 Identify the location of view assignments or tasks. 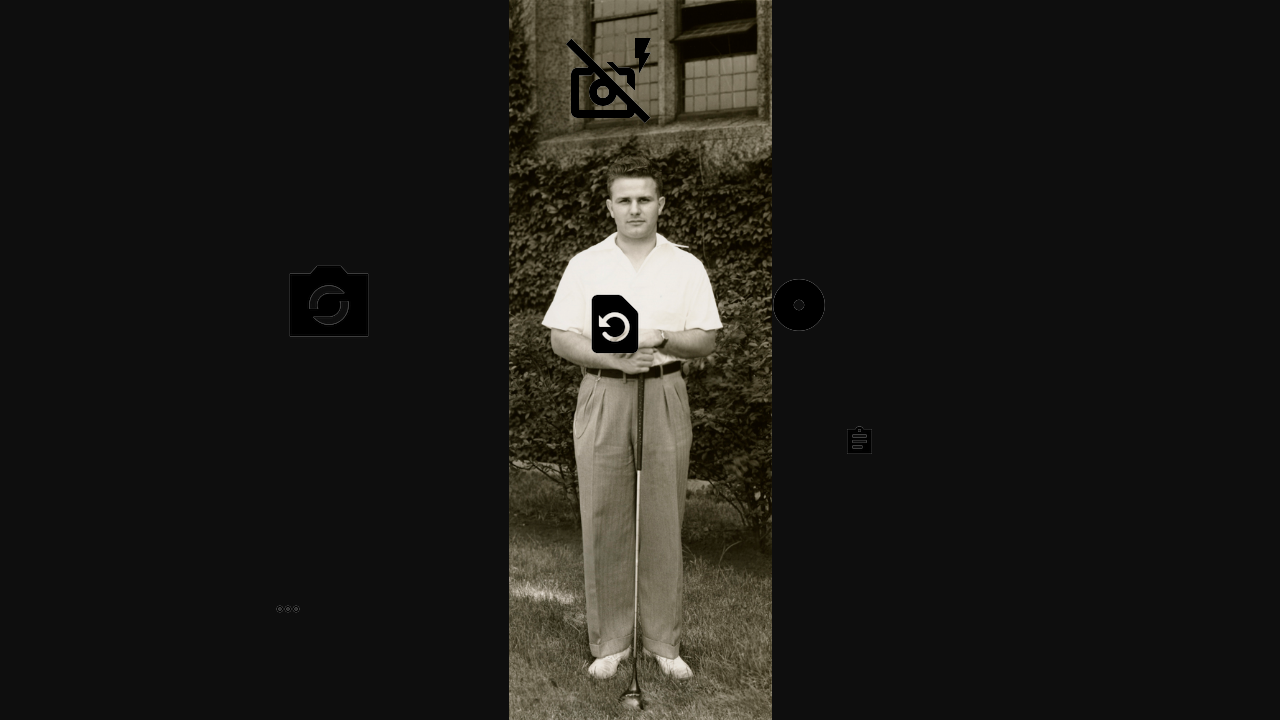
(859, 441).